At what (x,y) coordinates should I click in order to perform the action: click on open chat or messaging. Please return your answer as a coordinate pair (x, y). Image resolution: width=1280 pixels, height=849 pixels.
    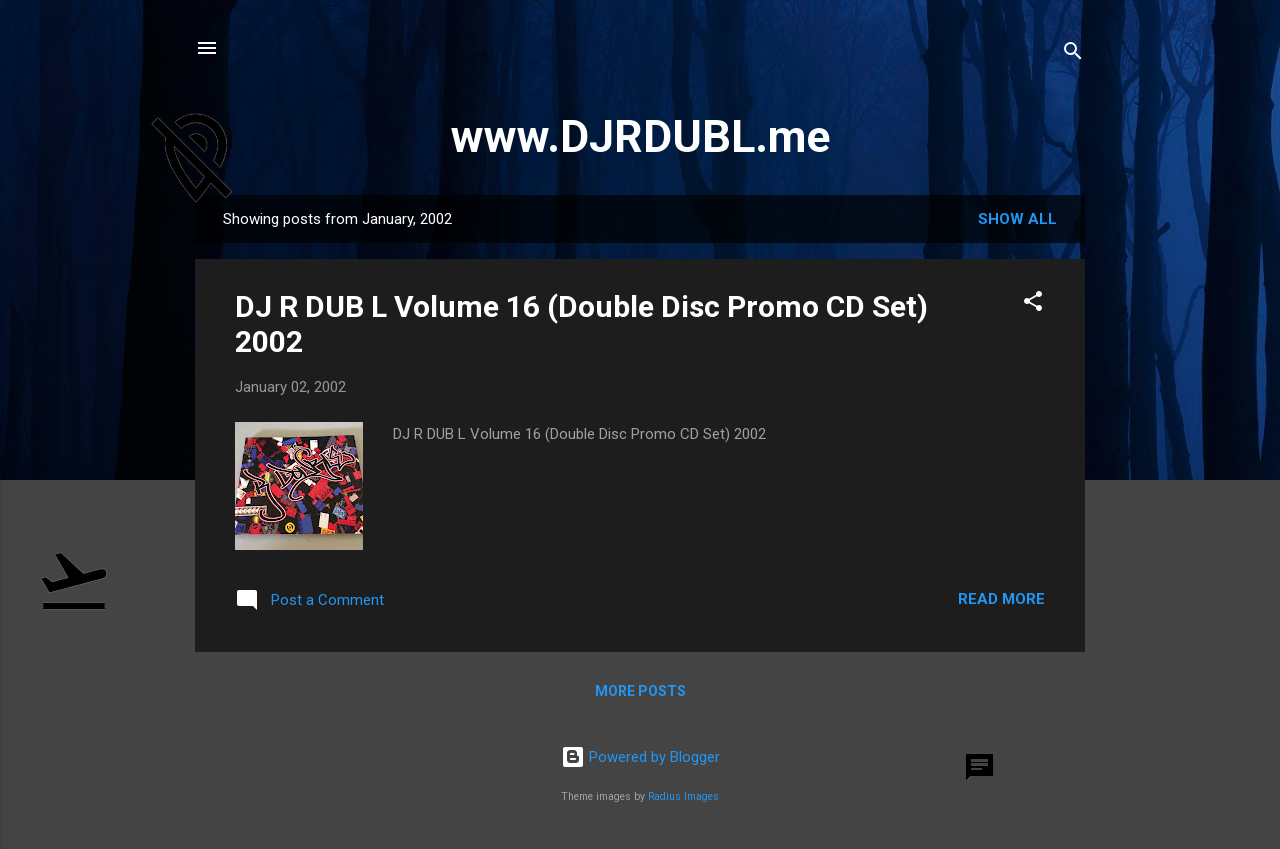
    Looking at the image, I should click on (979, 767).